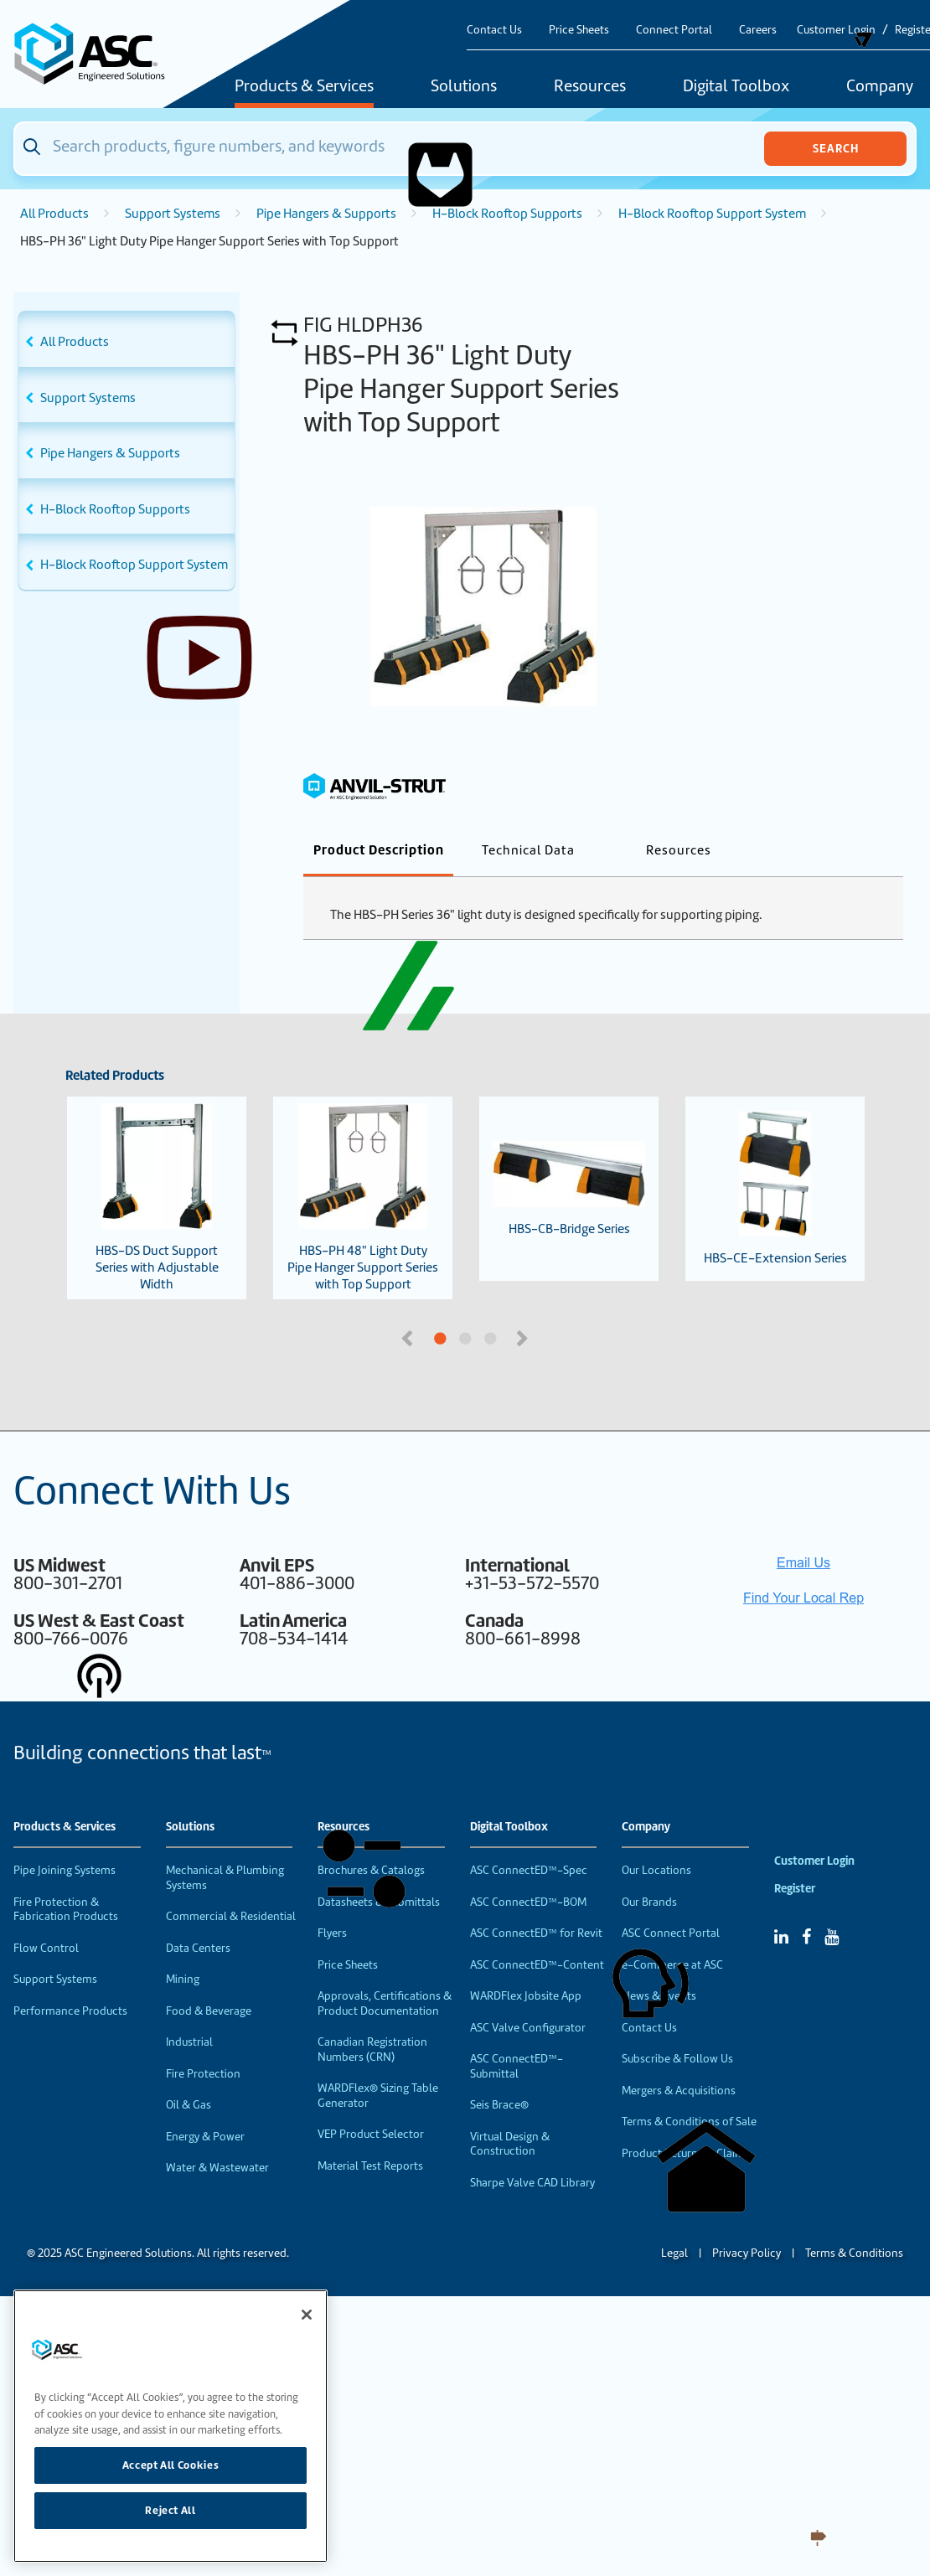 This screenshot has height=2576, width=930. I want to click on adjust audio equalizer settings, so click(364, 1868).